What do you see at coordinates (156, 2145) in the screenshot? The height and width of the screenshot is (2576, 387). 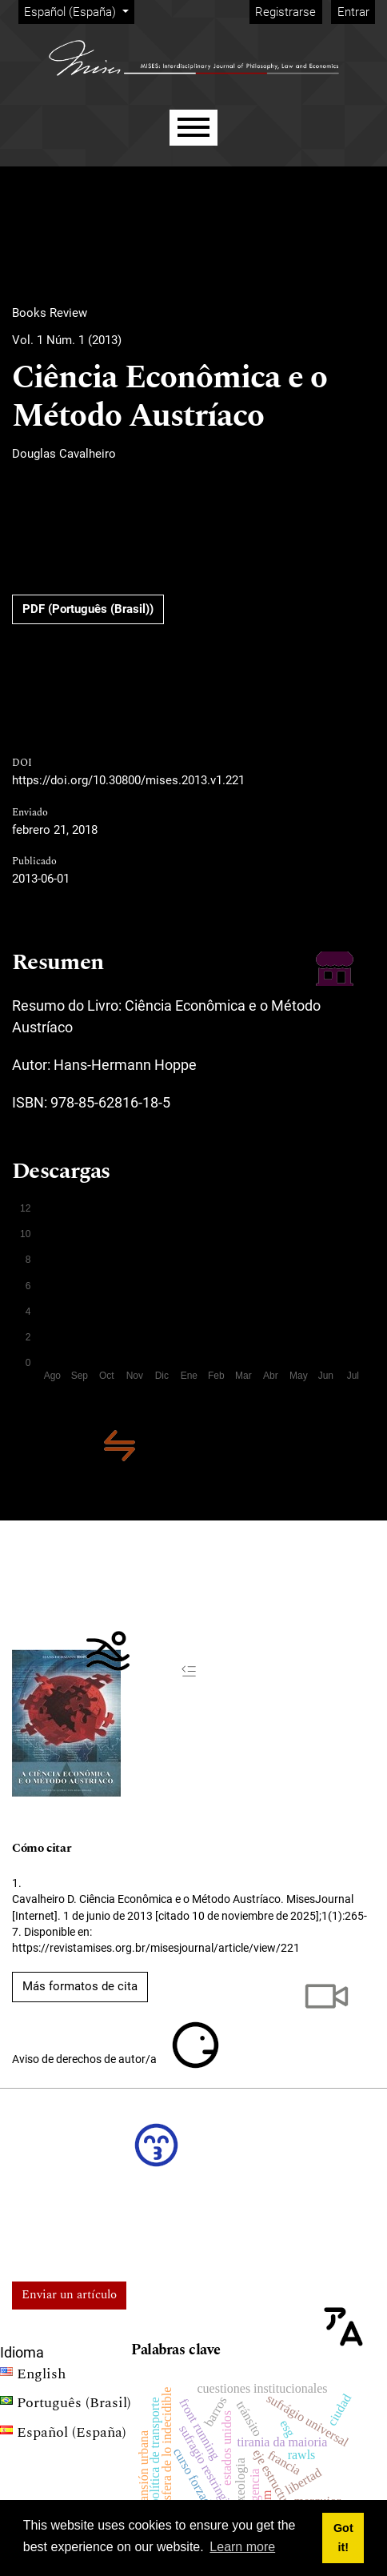 I see `send a kiss or affectionate reaction` at bounding box center [156, 2145].